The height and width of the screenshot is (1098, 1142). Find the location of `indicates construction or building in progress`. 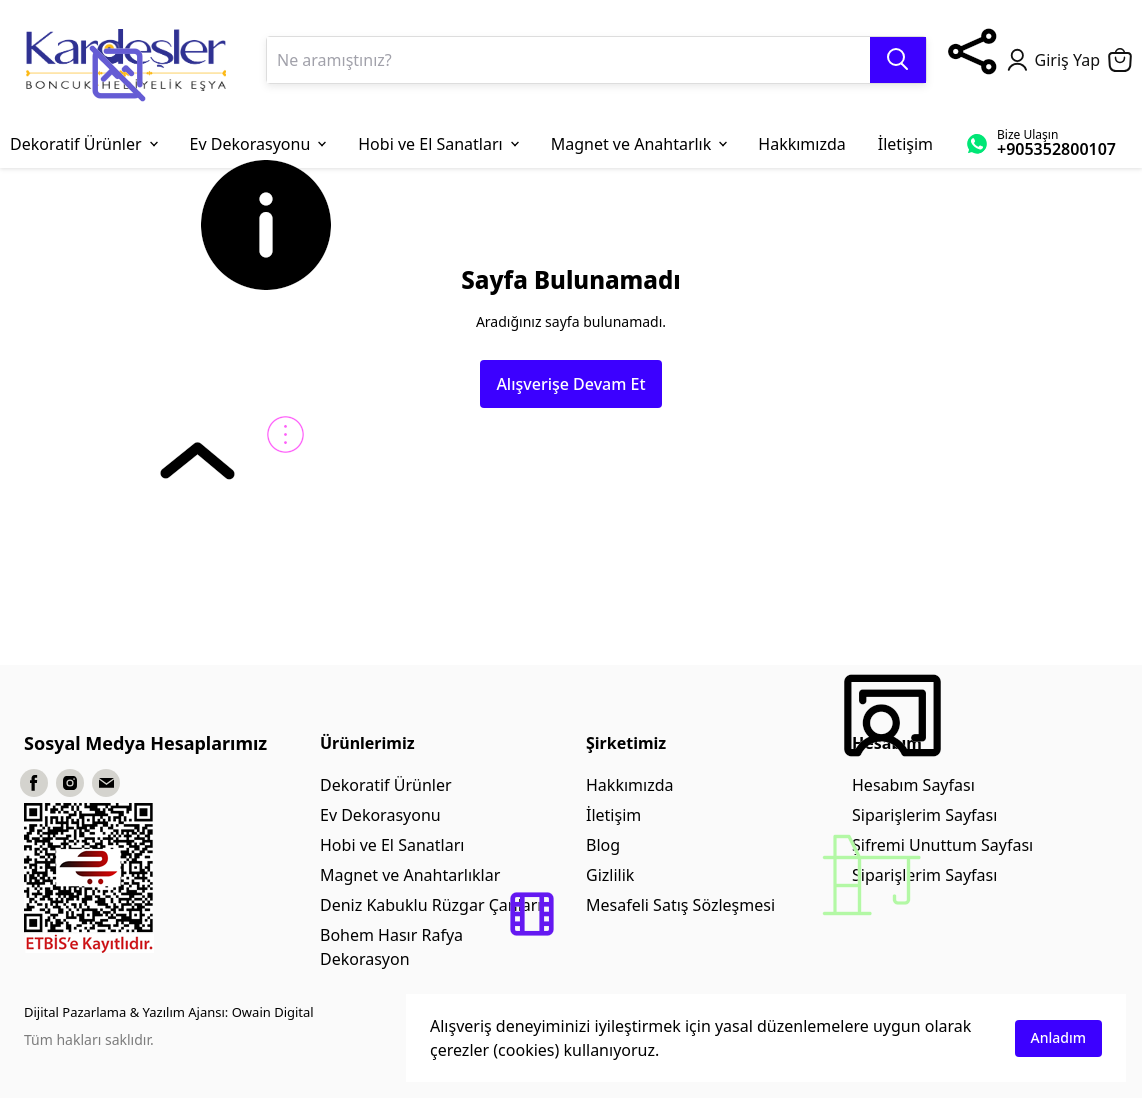

indicates construction or building in progress is located at coordinates (870, 875).